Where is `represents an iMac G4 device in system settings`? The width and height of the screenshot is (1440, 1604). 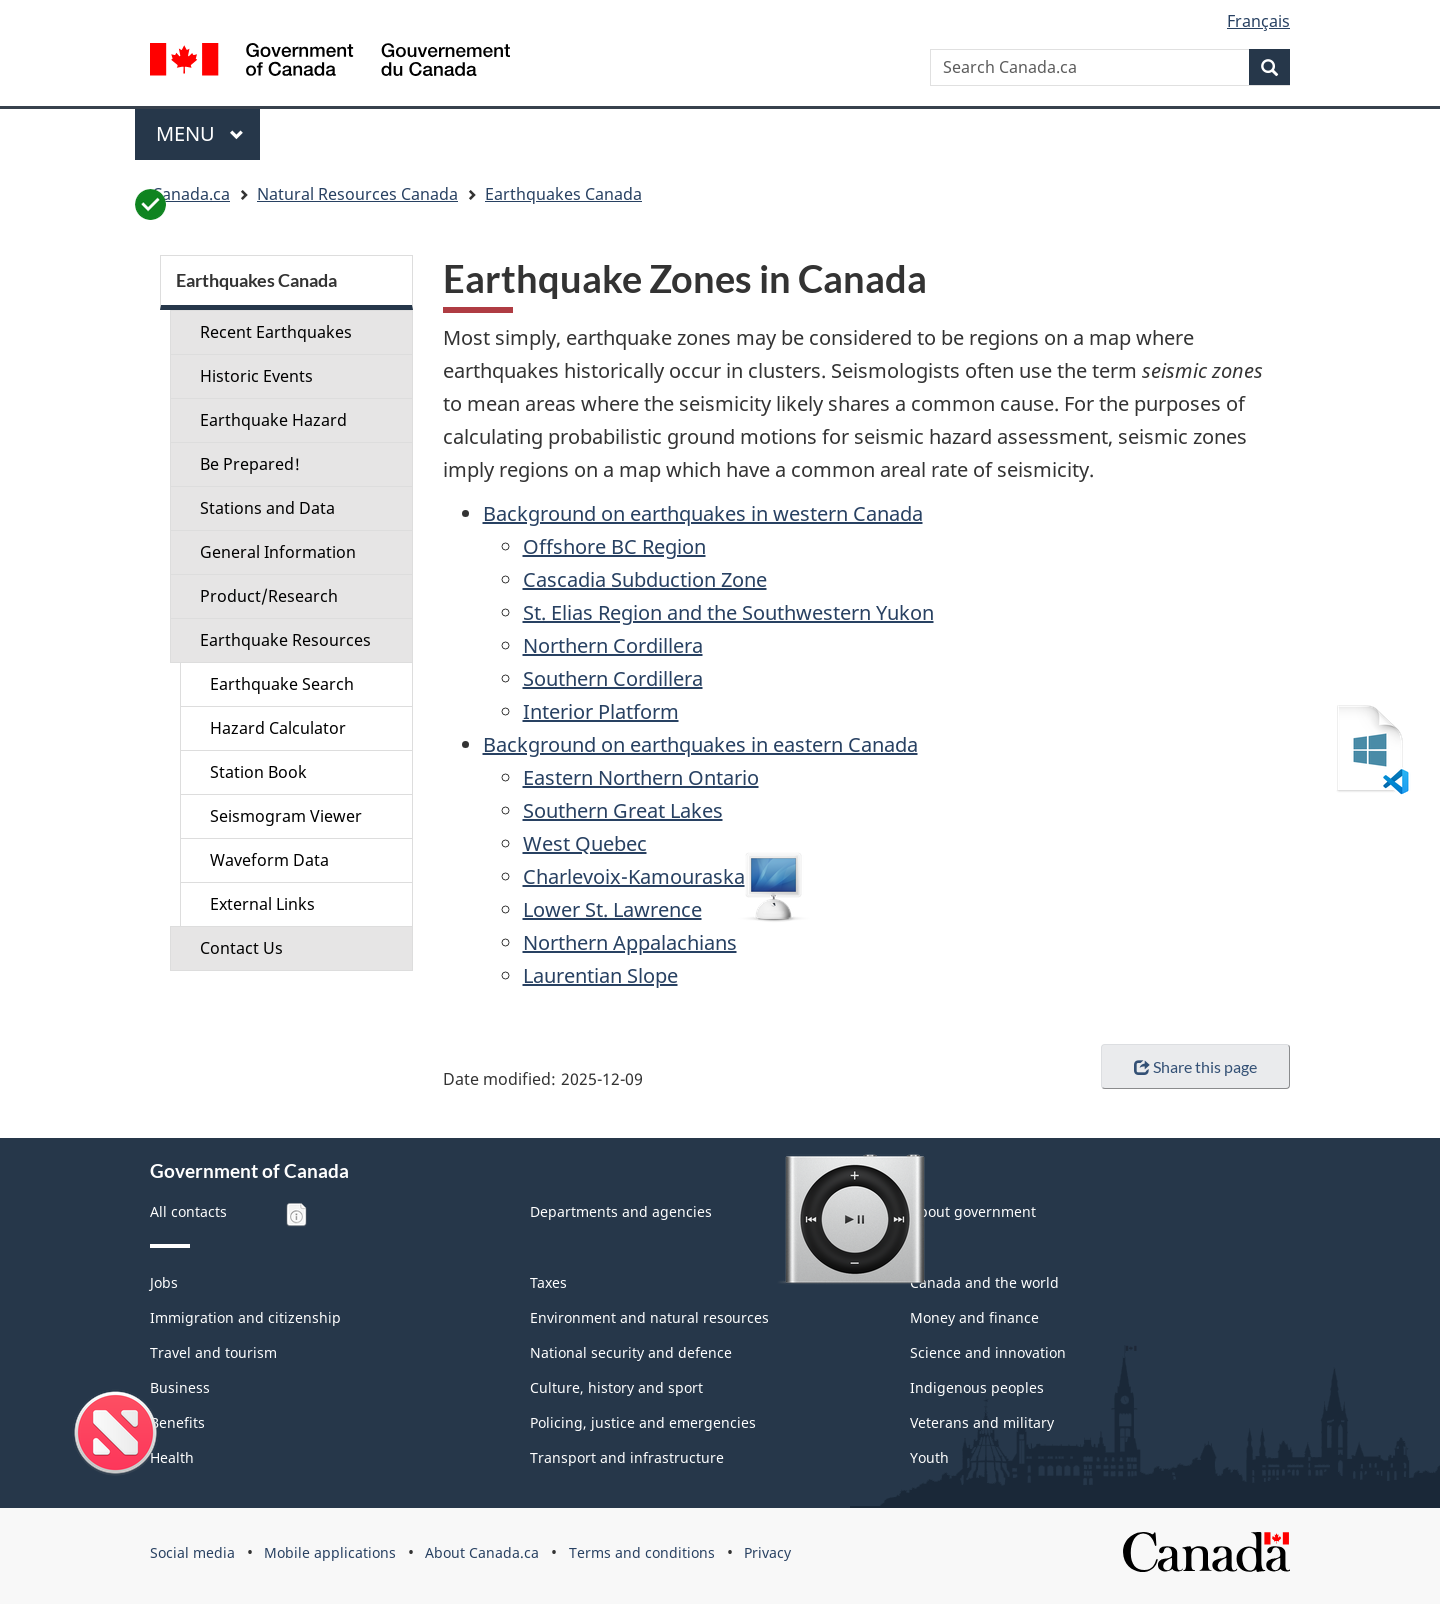
represents an iMac G4 device in system settings is located at coordinates (773, 883).